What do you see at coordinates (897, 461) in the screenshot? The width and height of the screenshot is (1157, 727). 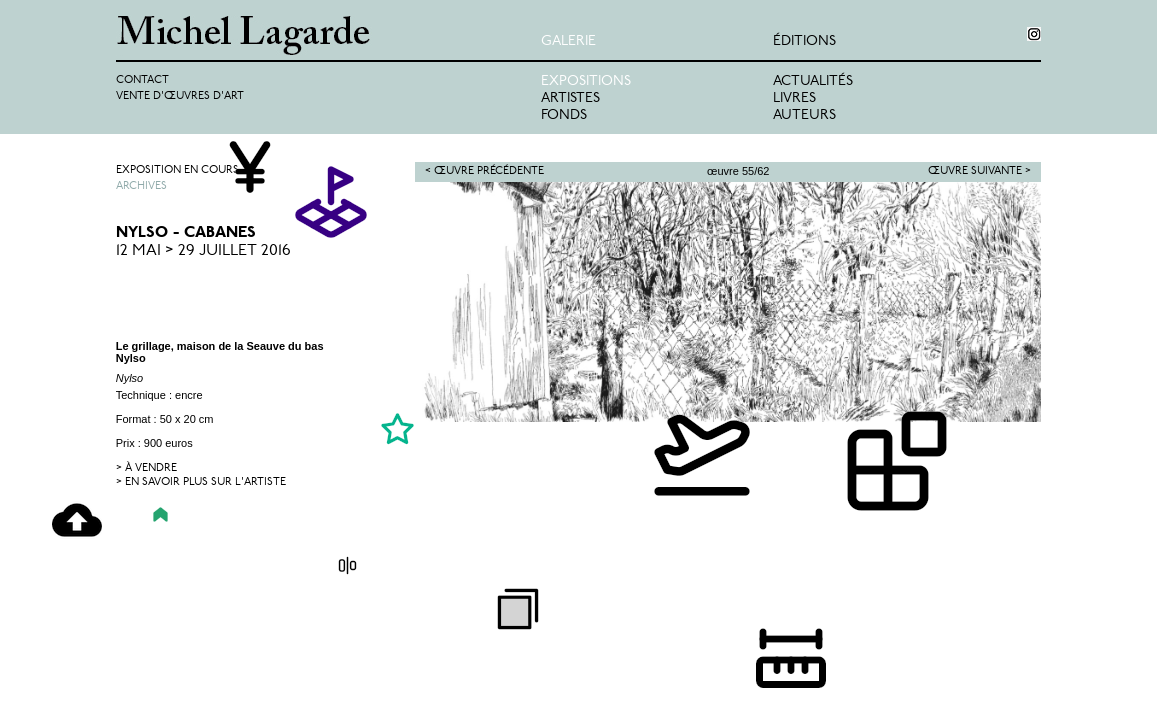 I see `access modular components or blocks` at bounding box center [897, 461].